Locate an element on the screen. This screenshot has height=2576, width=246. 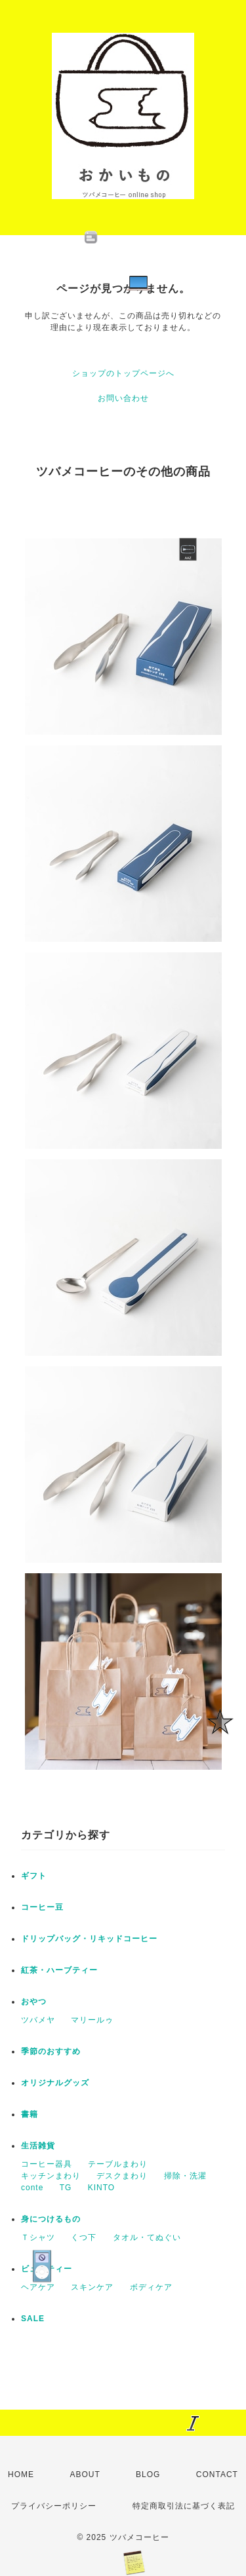
iPod mini device not connected or unavailable is located at coordinates (42, 2266).